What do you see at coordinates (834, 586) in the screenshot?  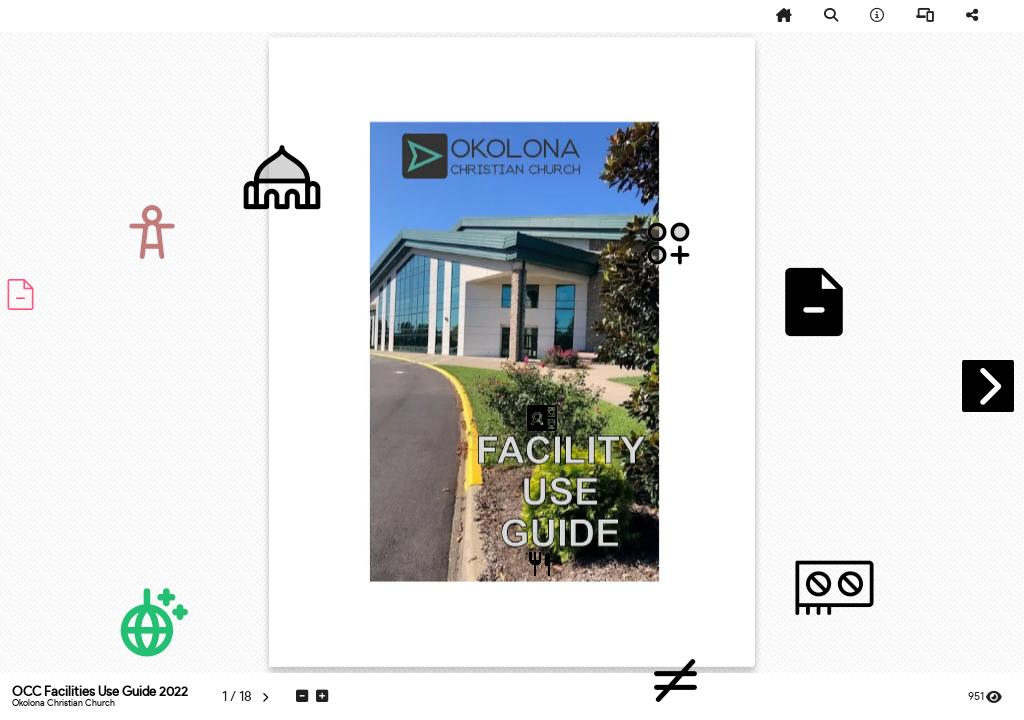 I see `view graphics card or GPU information` at bounding box center [834, 586].